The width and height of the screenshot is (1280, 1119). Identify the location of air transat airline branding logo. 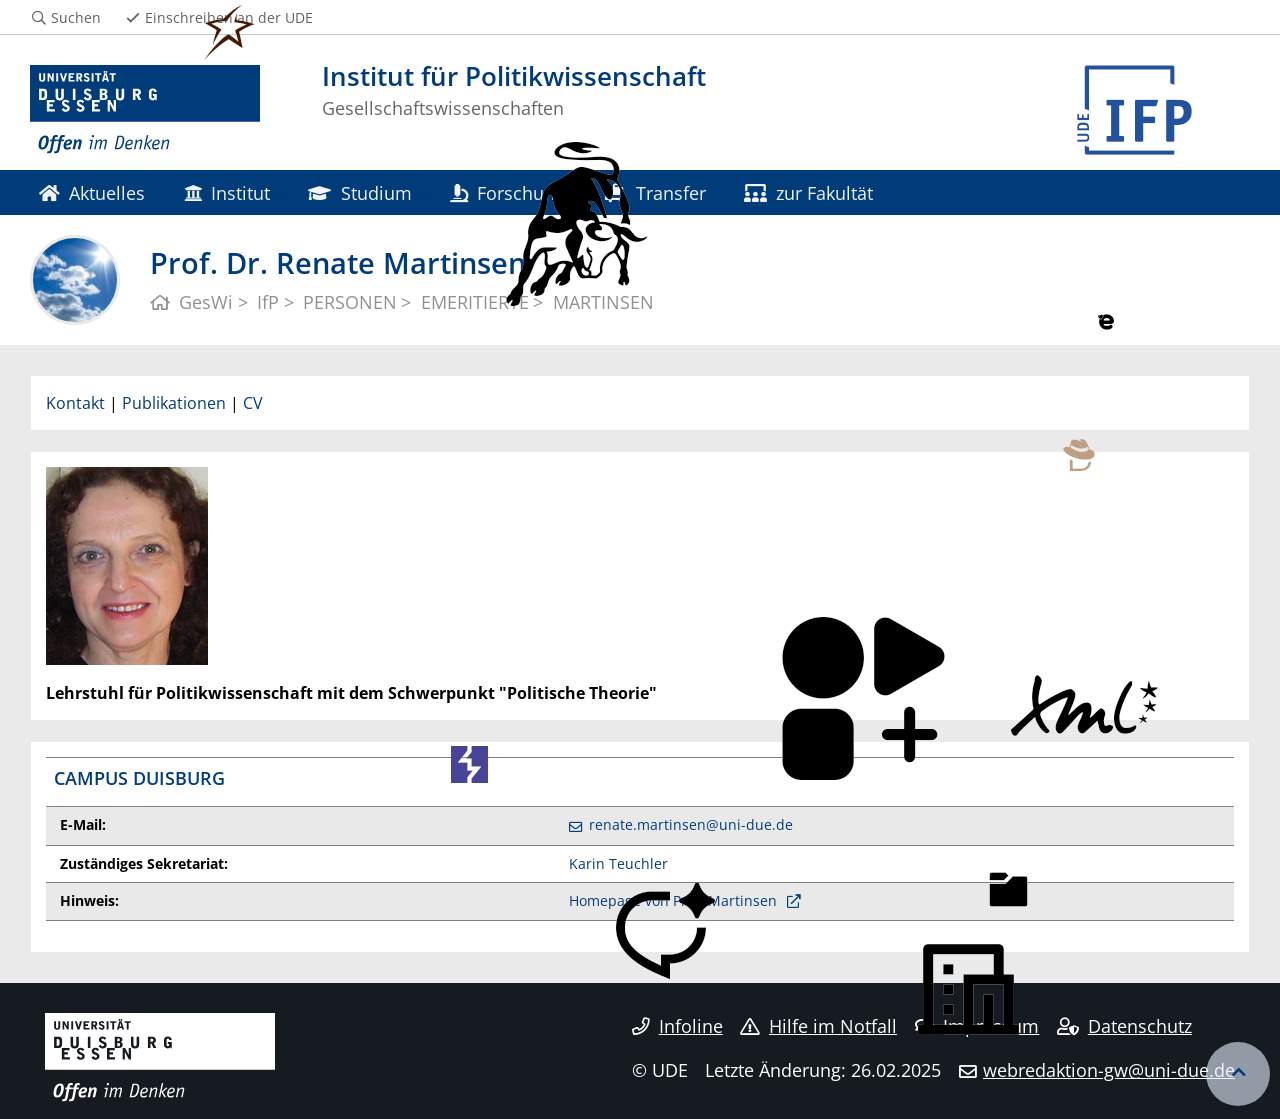
(229, 32).